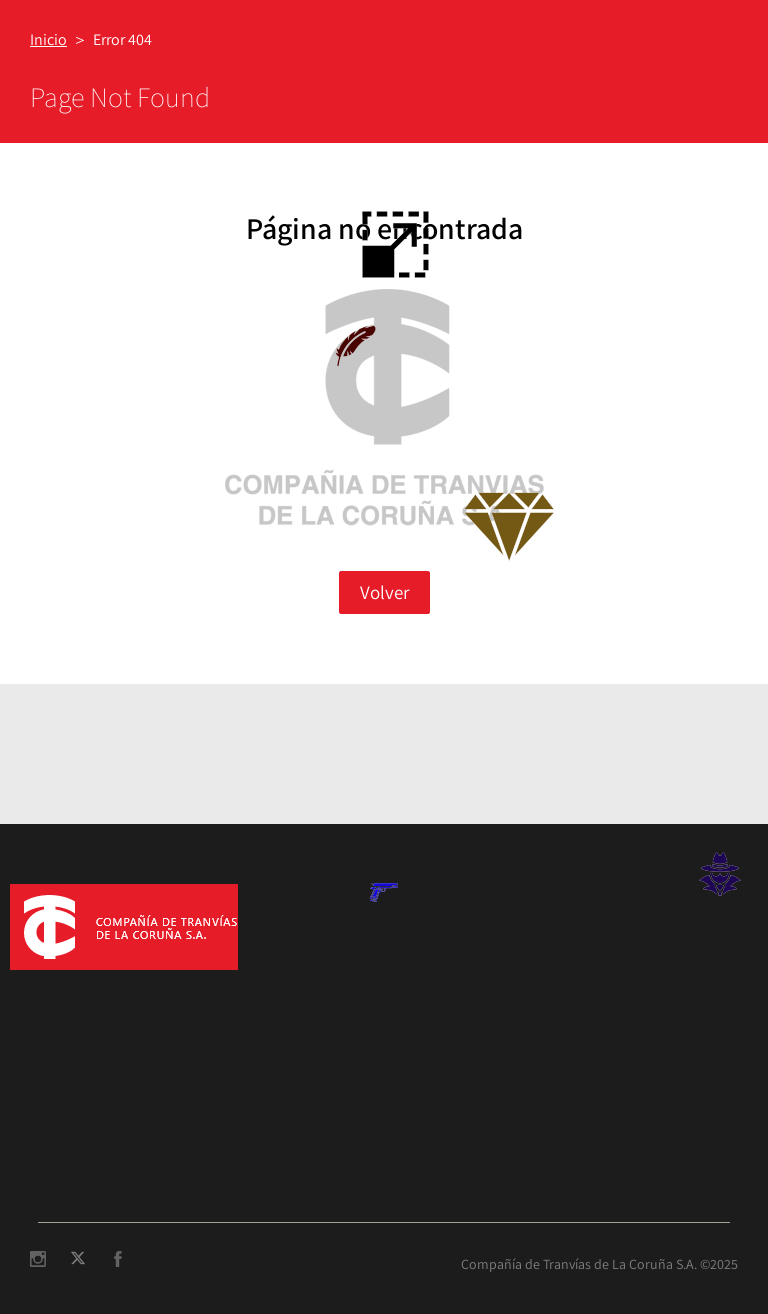 This screenshot has height=1314, width=768. What do you see at coordinates (355, 346) in the screenshot?
I see `compose a new message or post` at bounding box center [355, 346].